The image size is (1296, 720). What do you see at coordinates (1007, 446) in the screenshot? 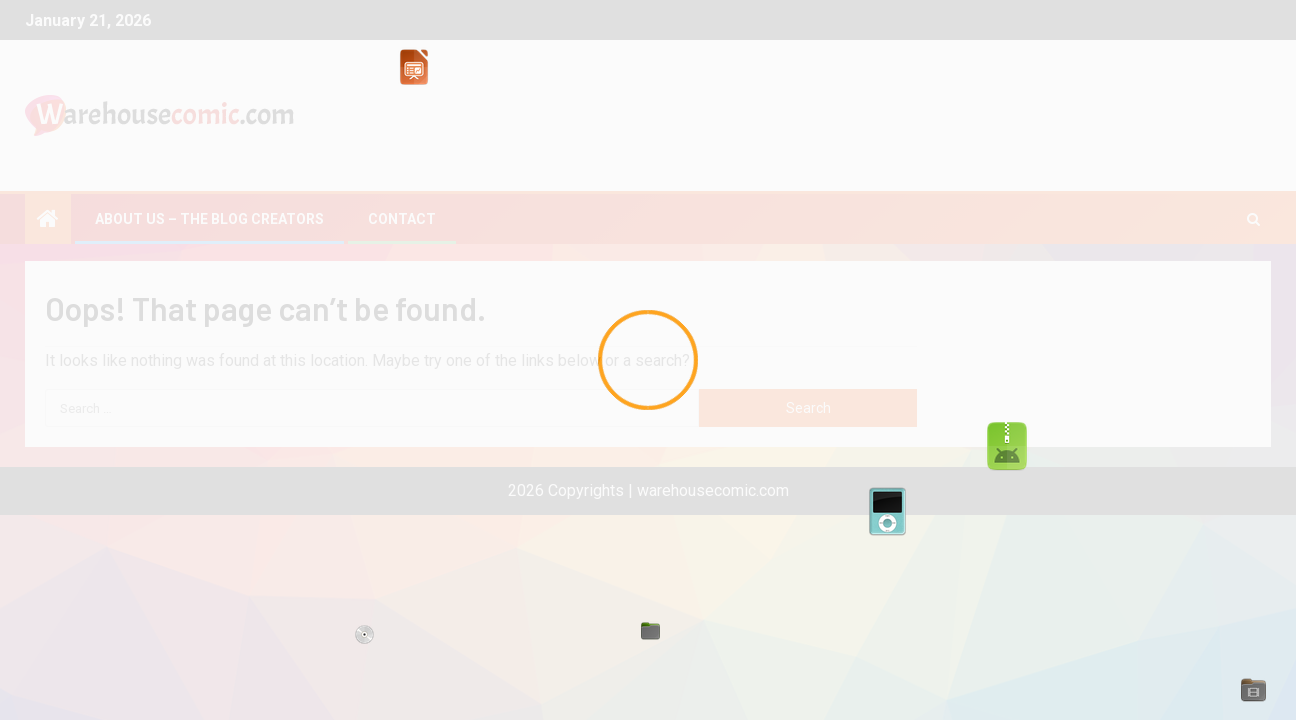
I see `android app package file (APK) ready for installation` at bounding box center [1007, 446].